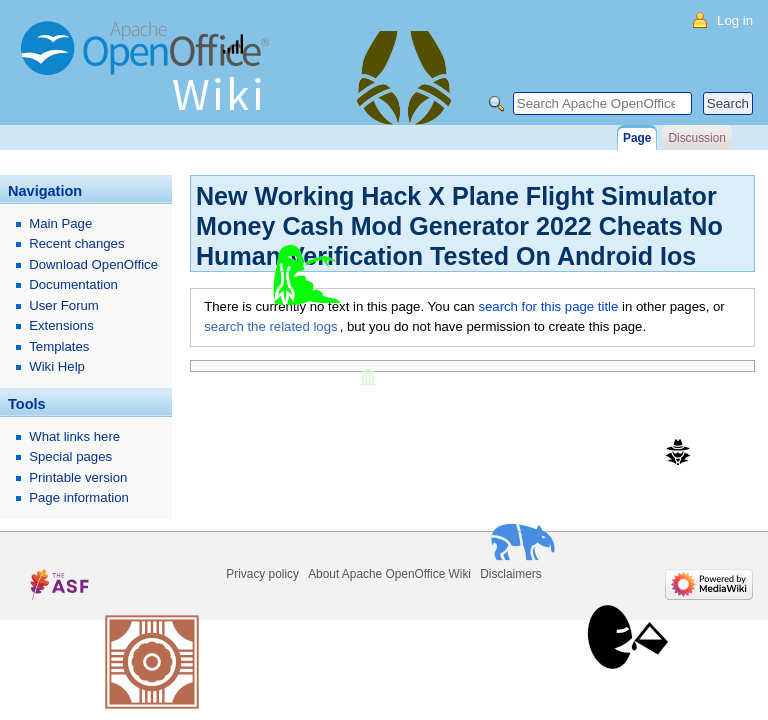 The width and height of the screenshot is (768, 720). Describe the element at coordinates (628, 637) in the screenshot. I see `indicates drinking or beverage consumption in gameplay` at that location.